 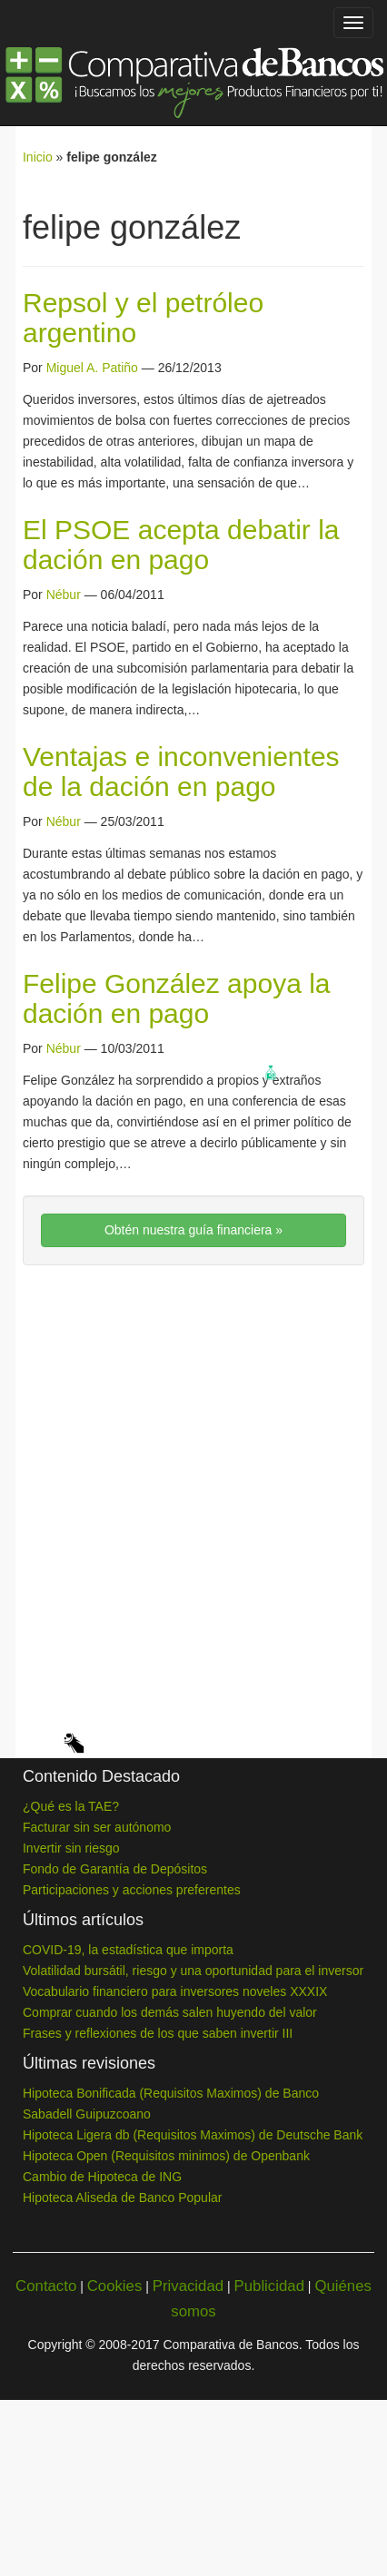 I want to click on access alchemy or potion crafting, so click(x=271, y=1072).